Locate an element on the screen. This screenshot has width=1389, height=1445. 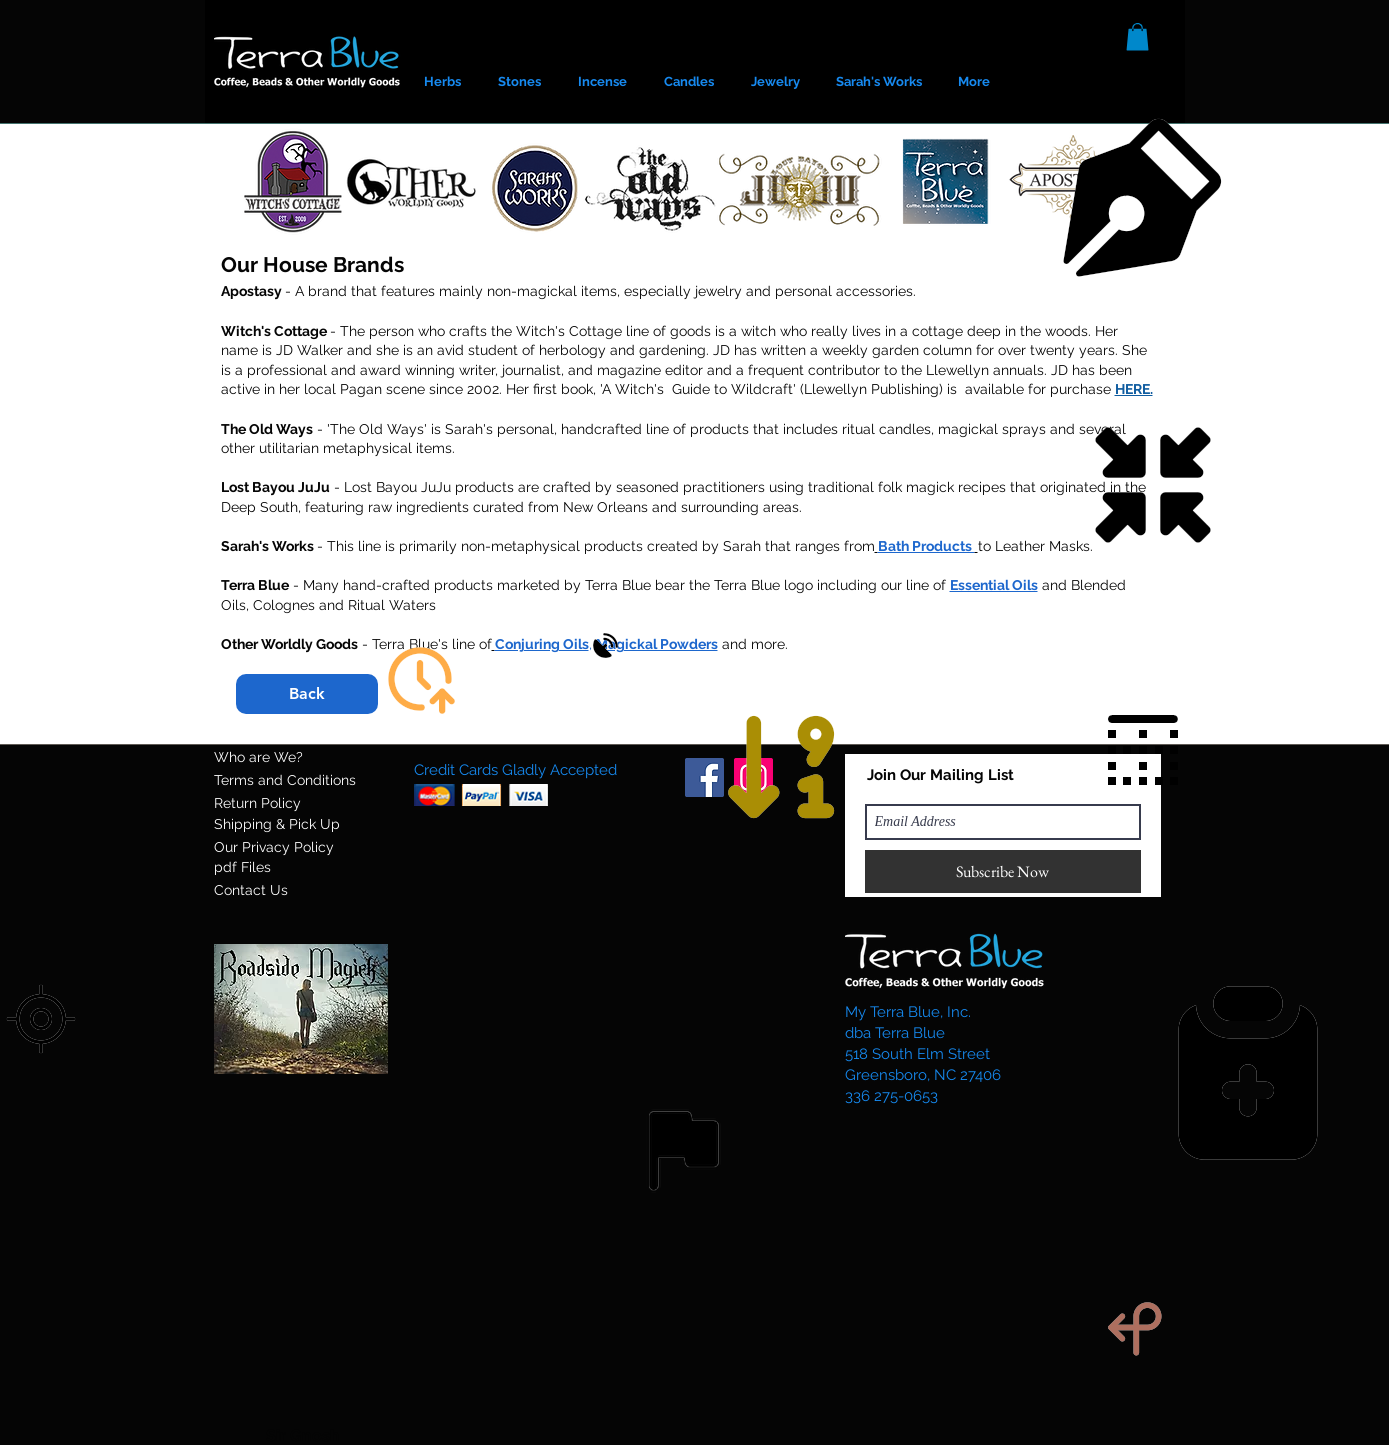
sort numbers in descending order is located at coordinates (783, 767).